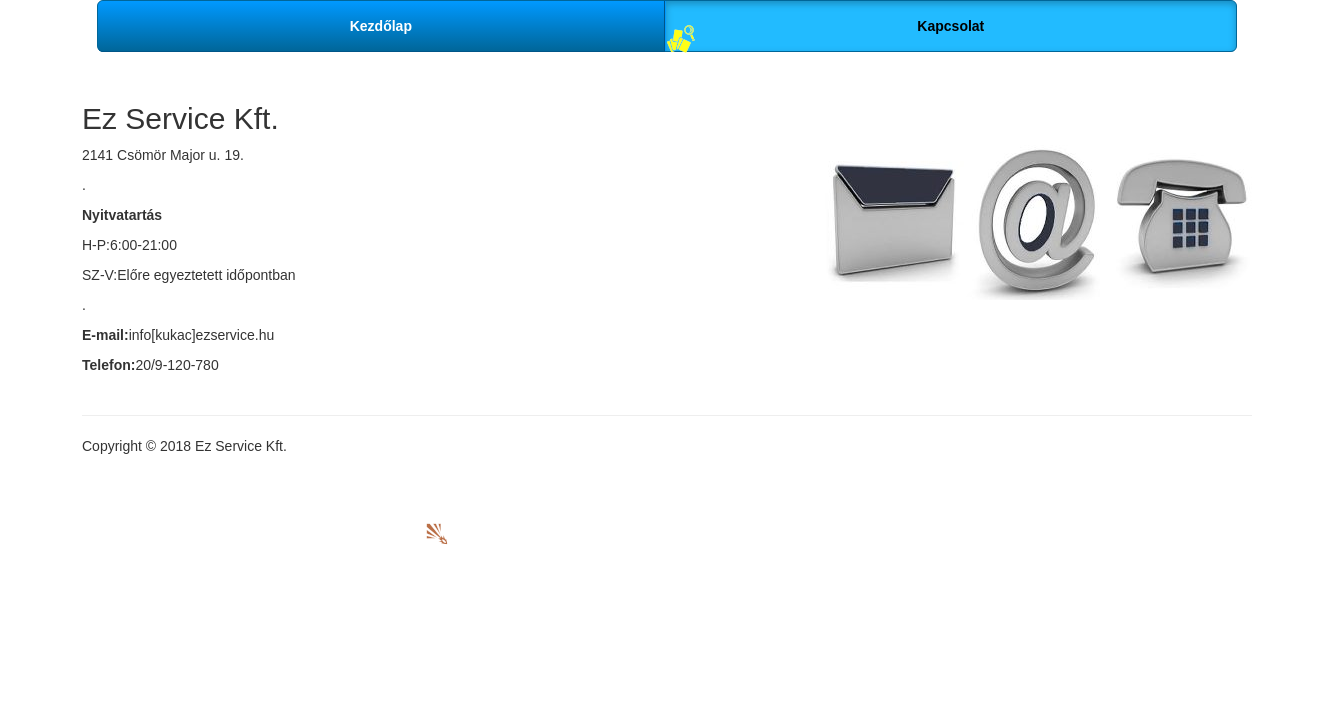 This screenshot has width=1334, height=720. What do you see at coordinates (681, 39) in the screenshot?
I see `select a card from your hand` at bounding box center [681, 39].